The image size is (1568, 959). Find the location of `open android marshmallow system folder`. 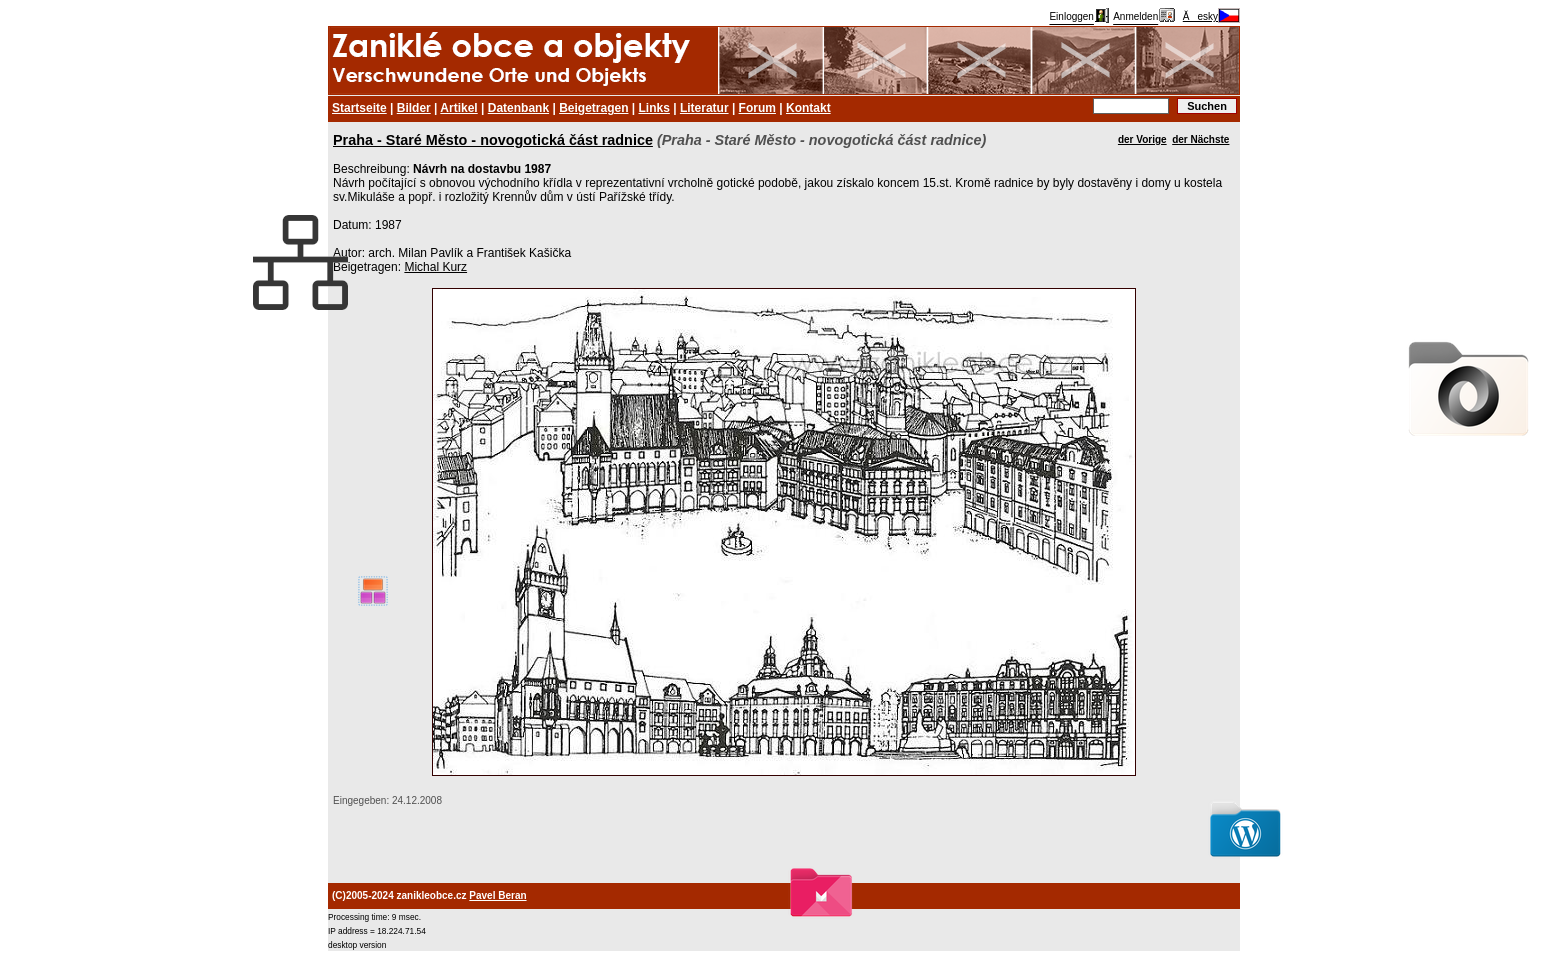

open android marshmallow system folder is located at coordinates (821, 894).